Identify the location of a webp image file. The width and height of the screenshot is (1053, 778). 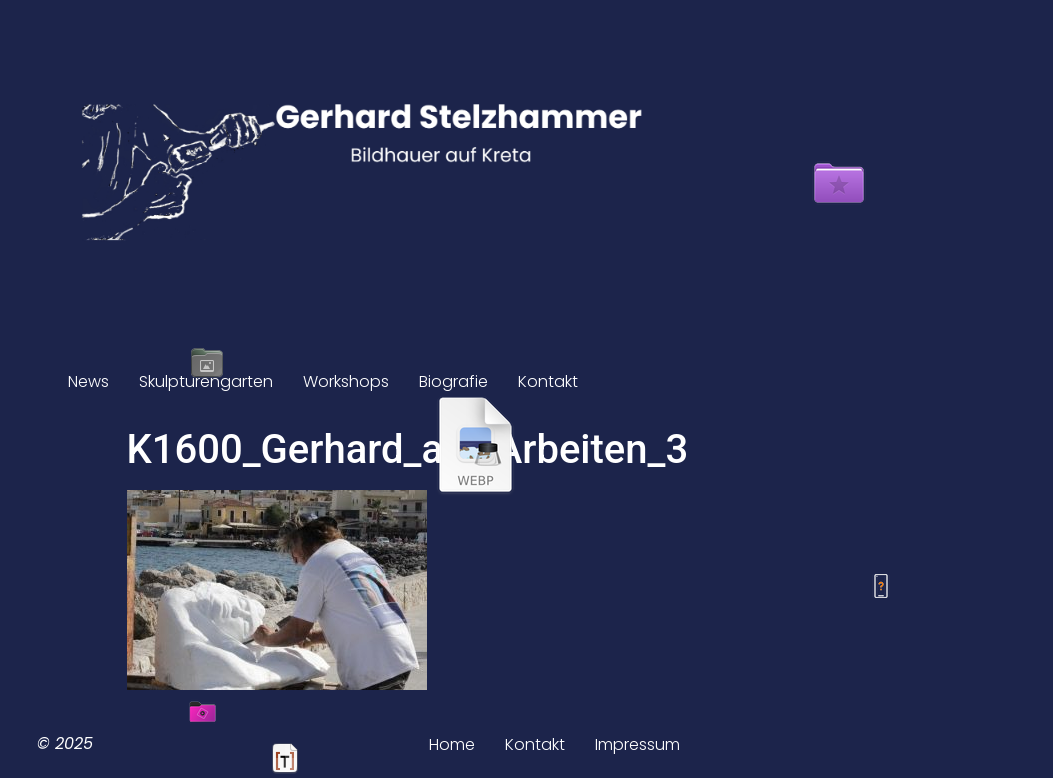
(475, 446).